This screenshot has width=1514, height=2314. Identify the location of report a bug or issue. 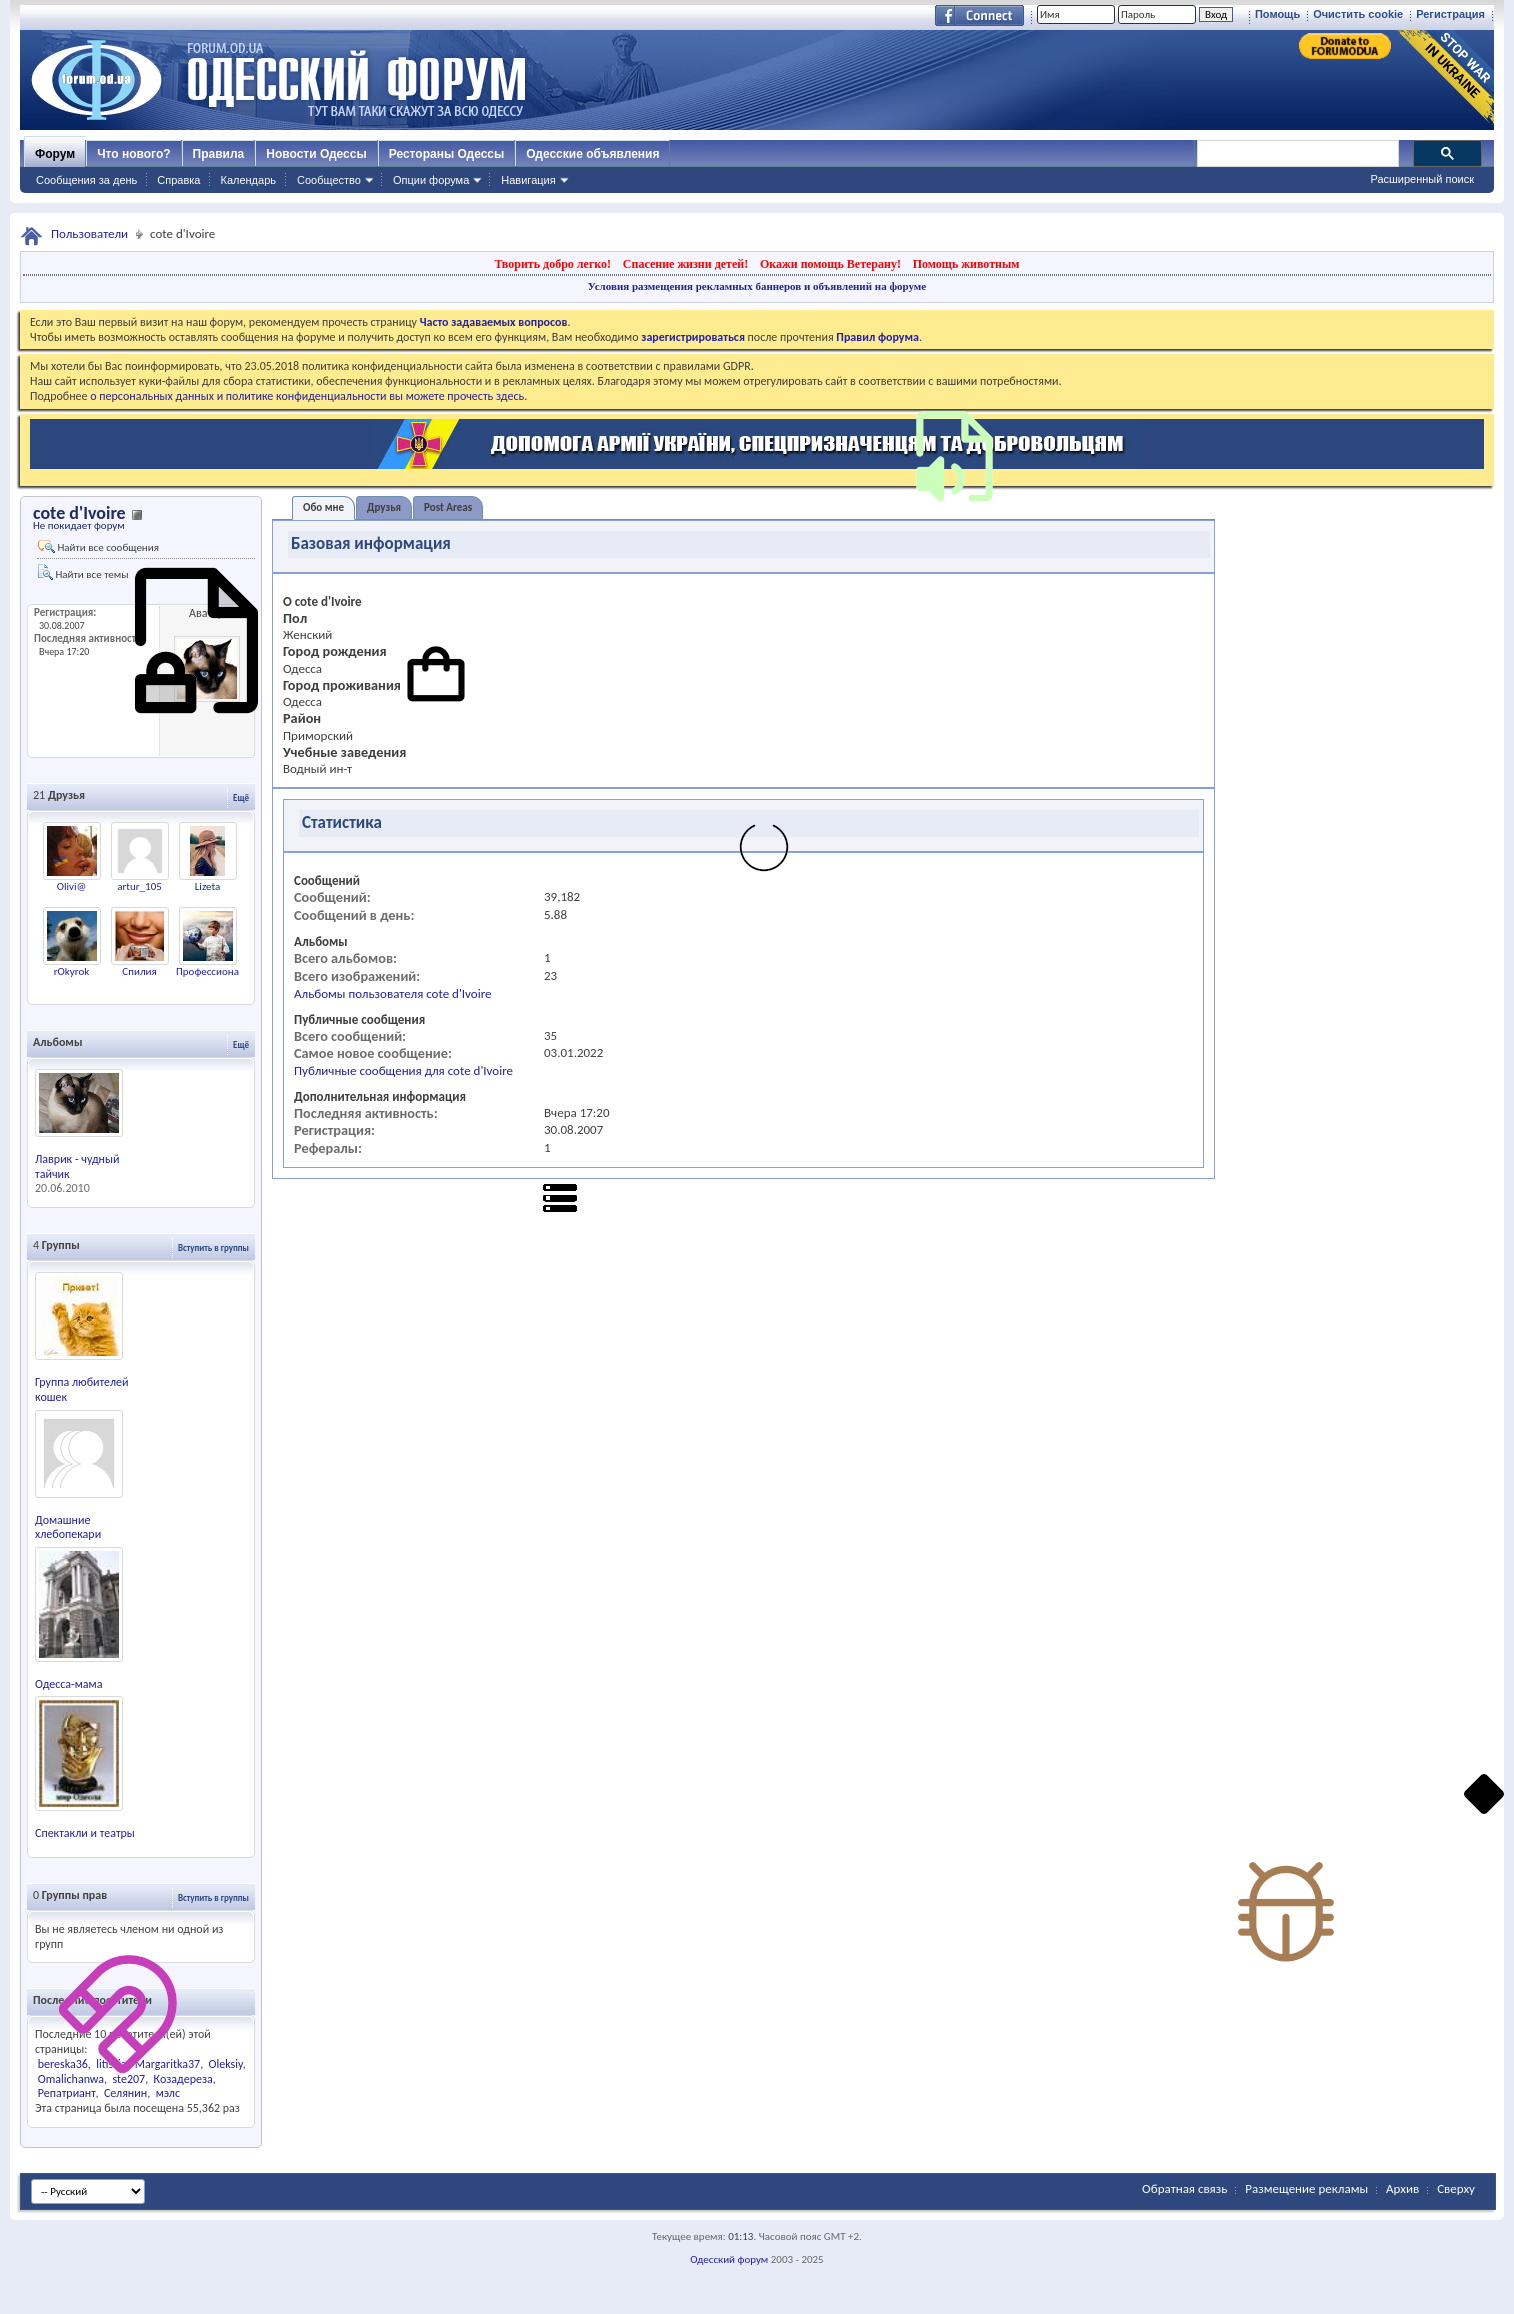
(1286, 1910).